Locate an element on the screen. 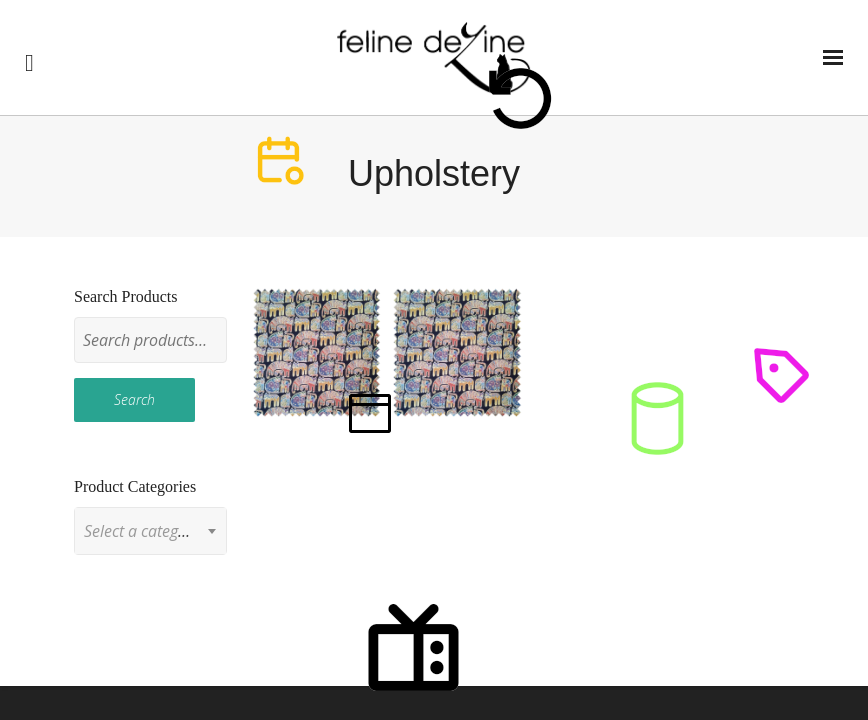  access TV or video streaming services is located at coordinates (413, 652).